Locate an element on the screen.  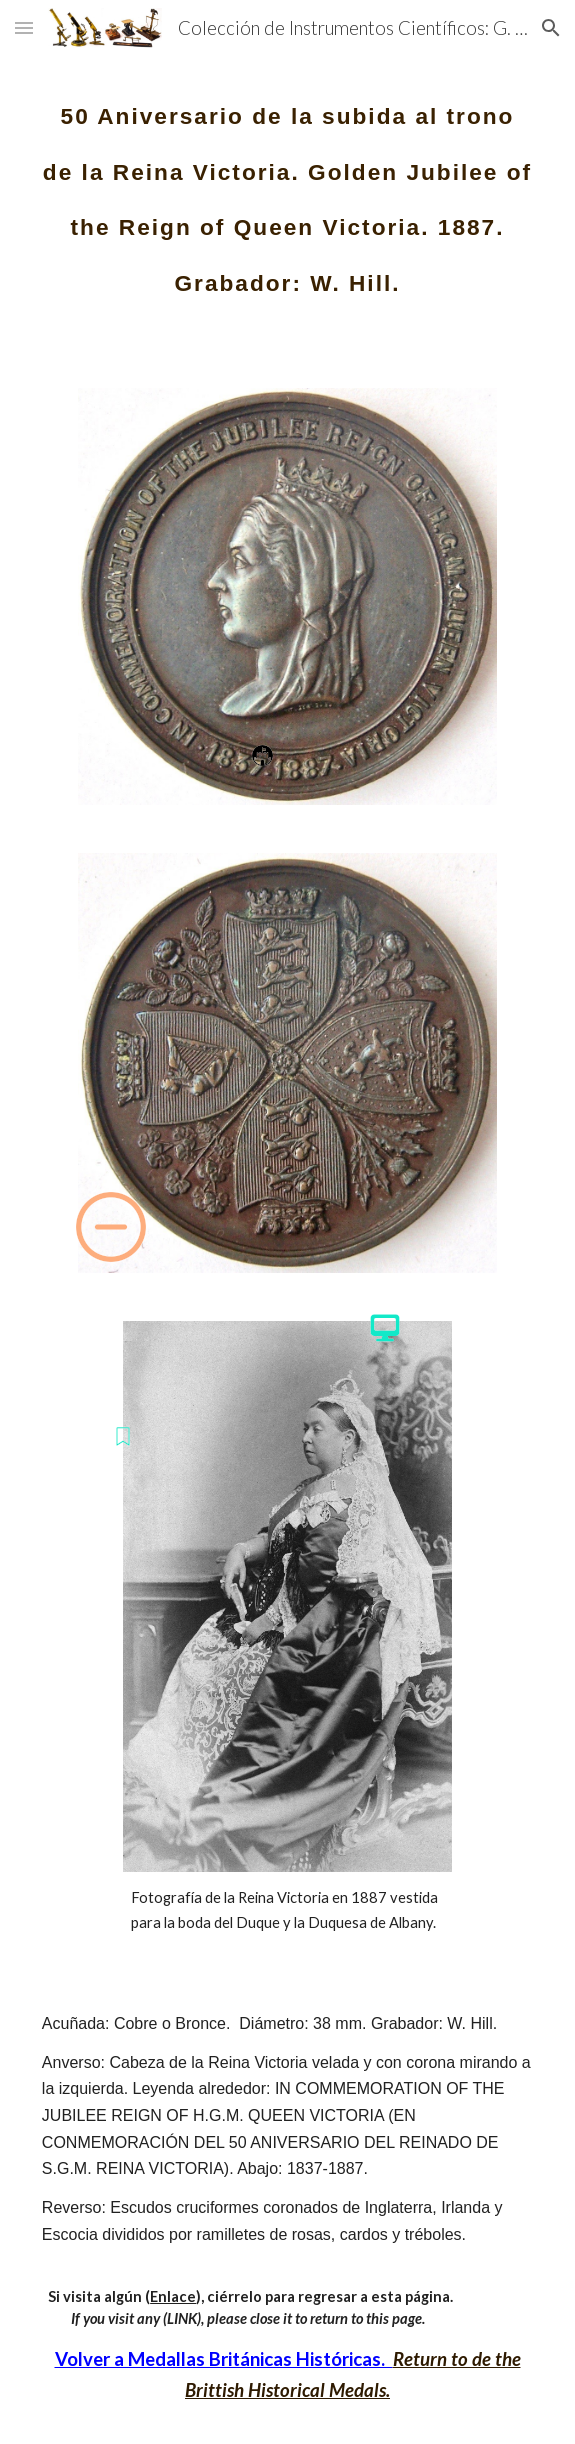
remove an item from a list or cart is located at coordinates (111, 1227).